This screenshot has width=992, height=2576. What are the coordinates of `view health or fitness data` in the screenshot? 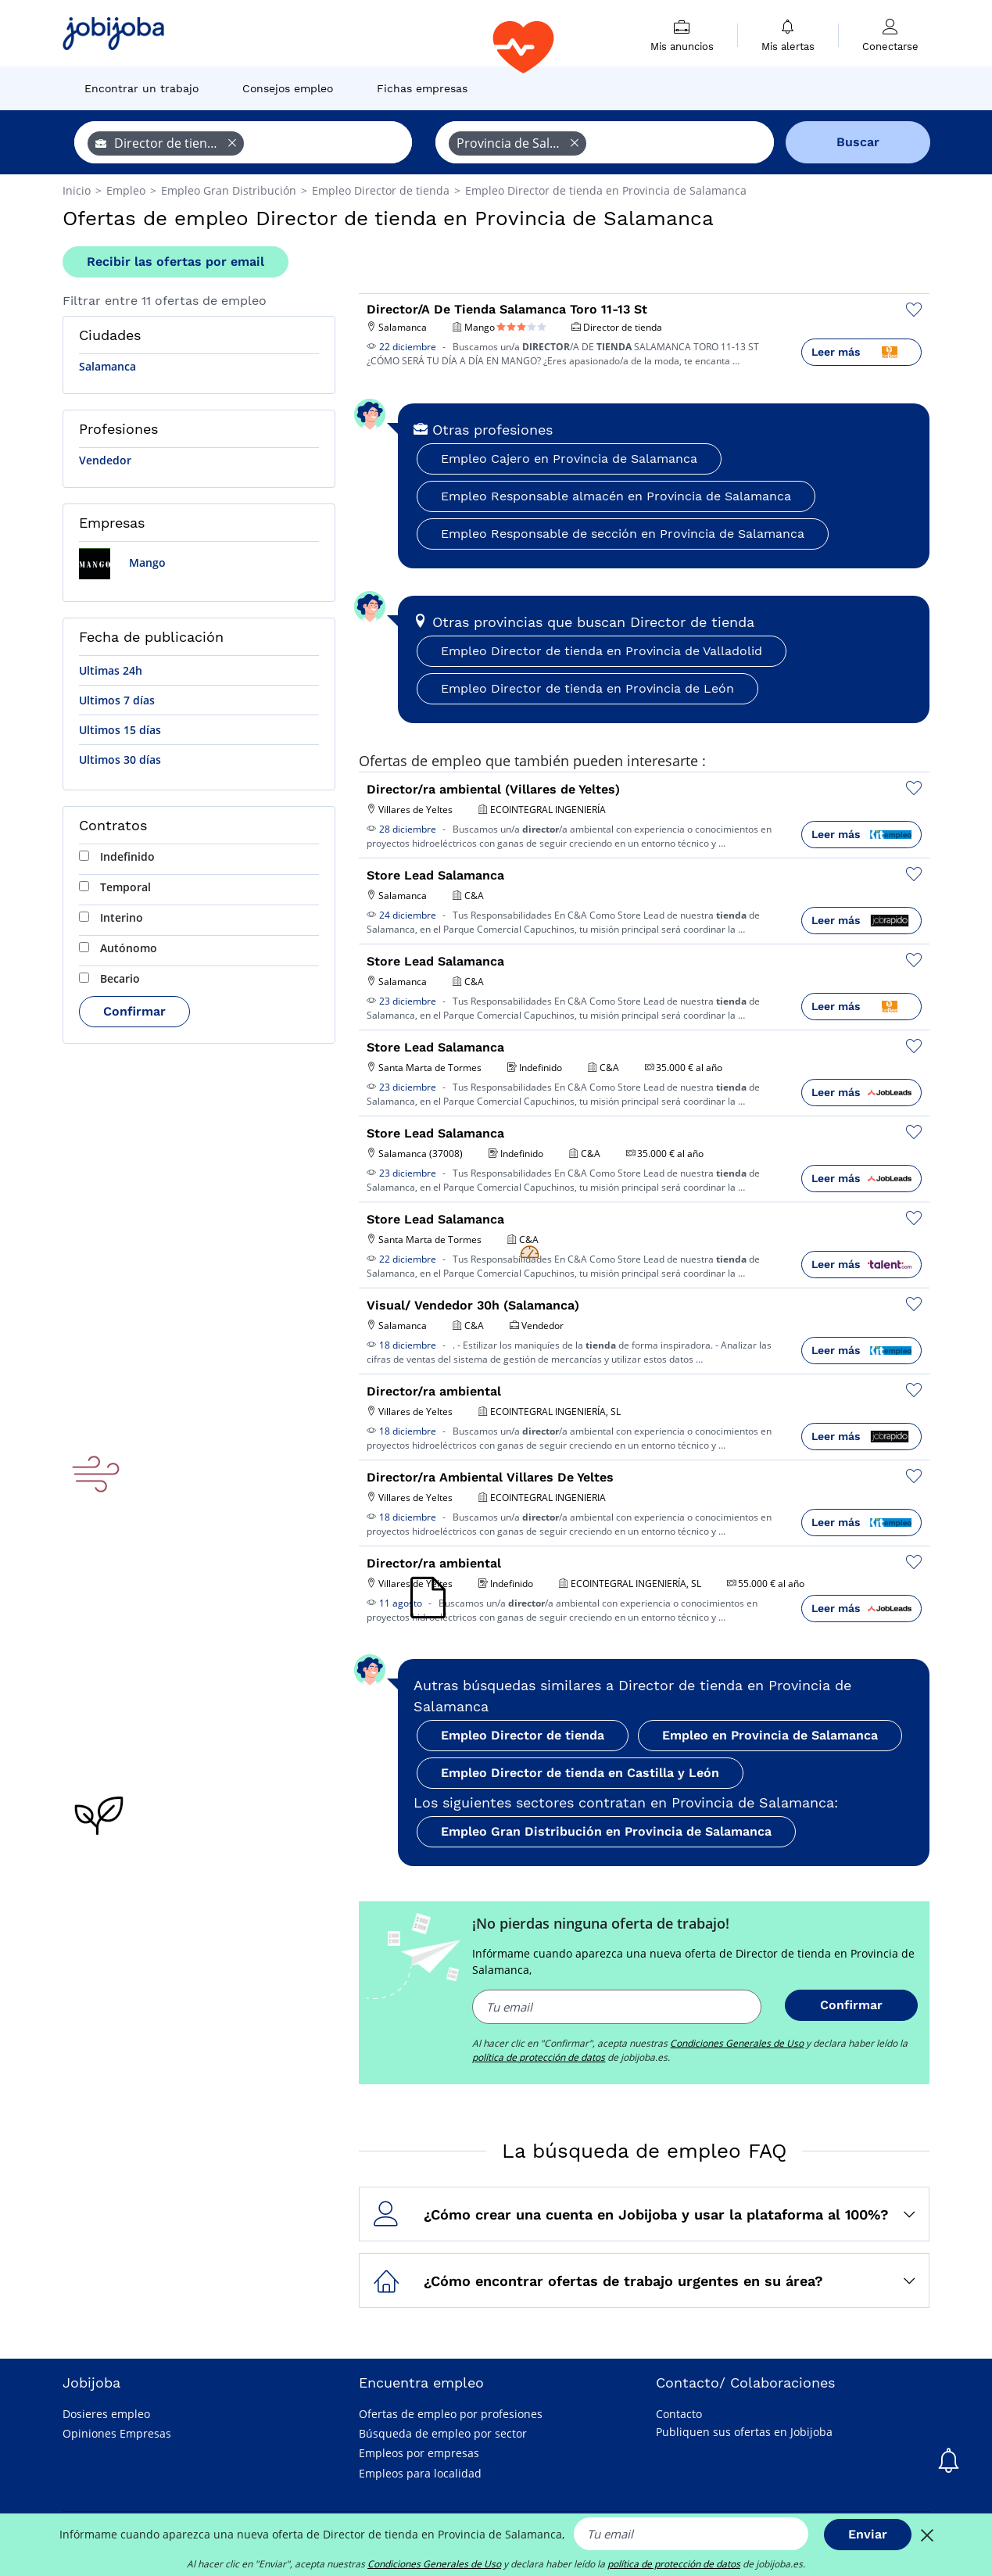 It's located at (523, 45).